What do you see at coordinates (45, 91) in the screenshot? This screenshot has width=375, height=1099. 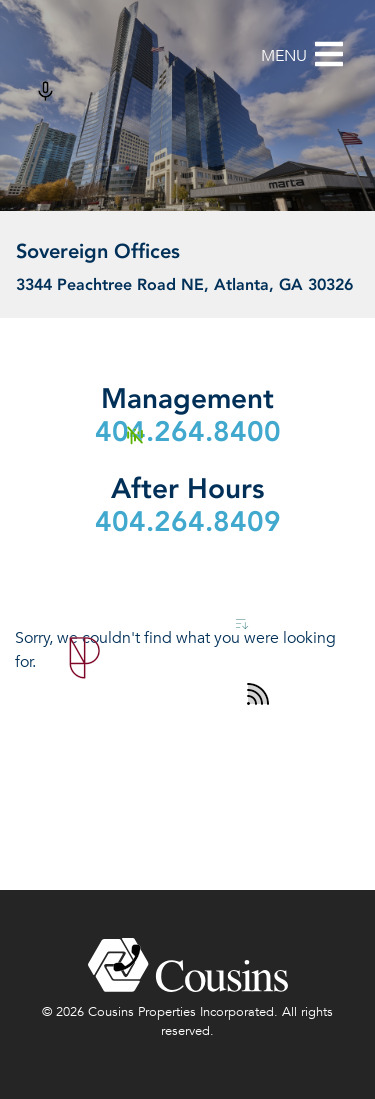 I see `tap to start voice input` at bounding box center [45, 91].